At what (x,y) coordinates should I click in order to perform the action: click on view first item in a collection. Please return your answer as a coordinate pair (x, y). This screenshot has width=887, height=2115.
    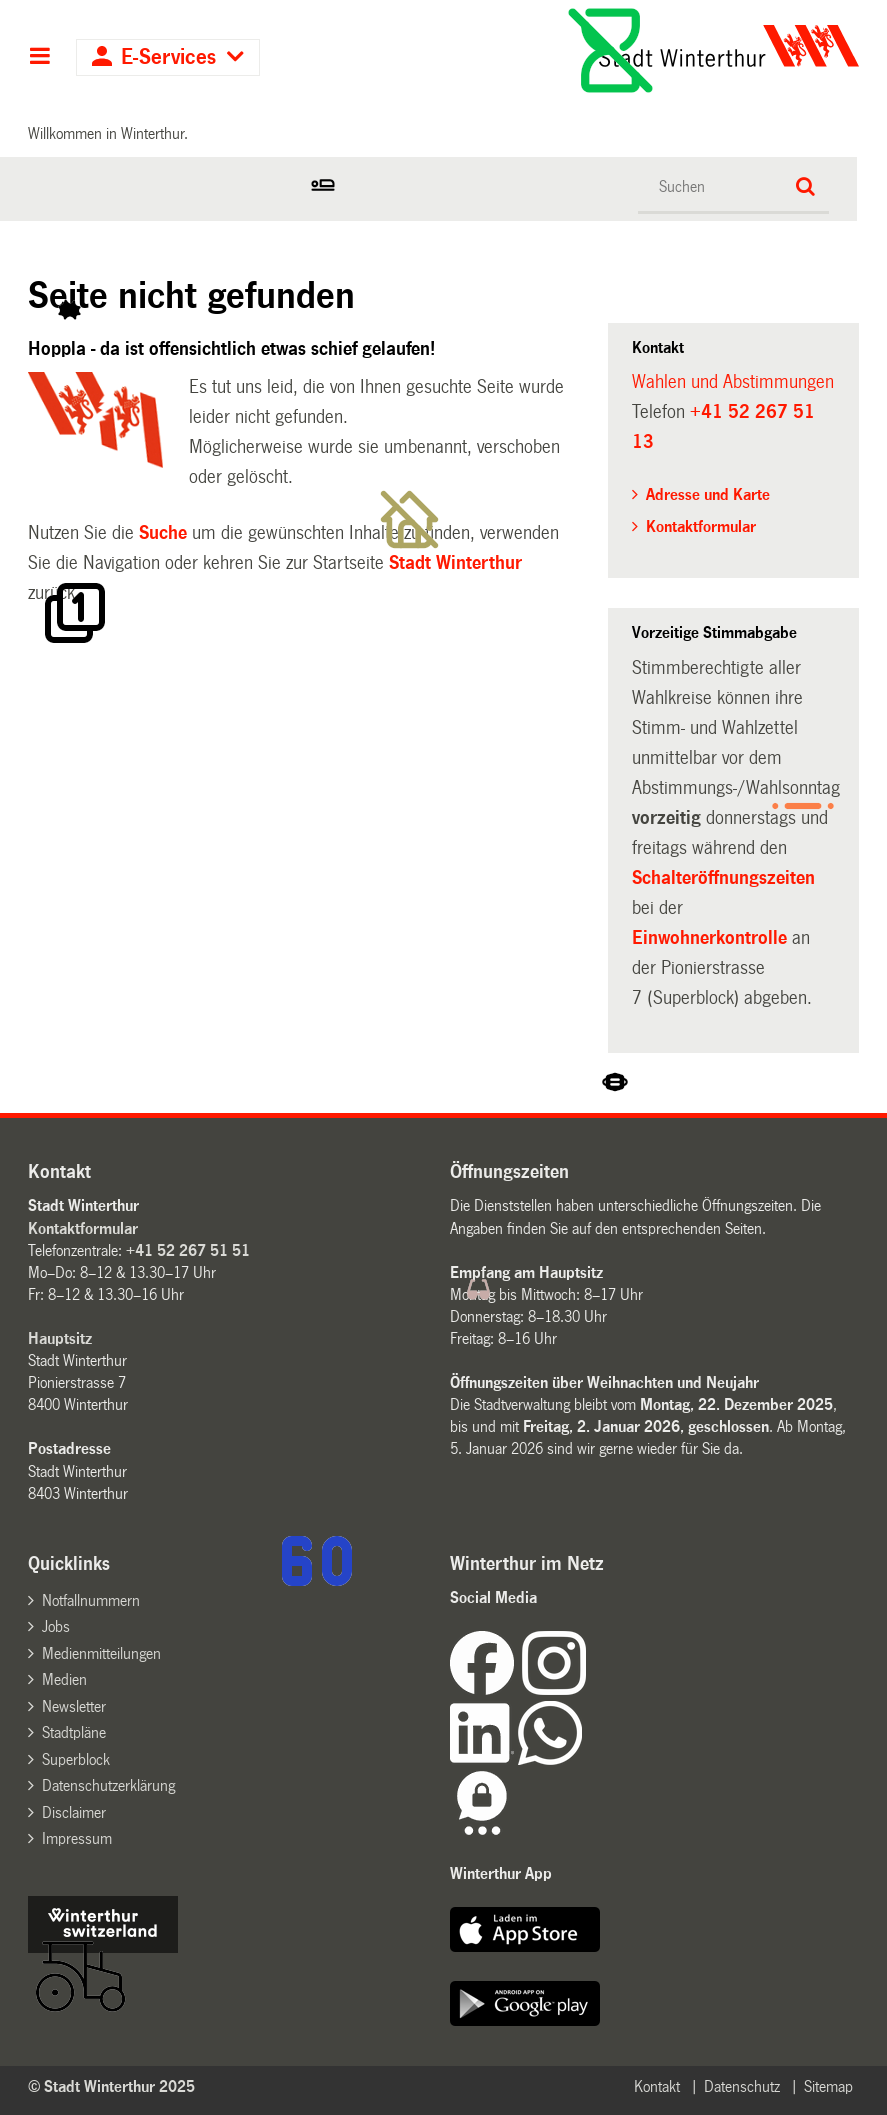
    Looking at the image, I should click on (75, 613).